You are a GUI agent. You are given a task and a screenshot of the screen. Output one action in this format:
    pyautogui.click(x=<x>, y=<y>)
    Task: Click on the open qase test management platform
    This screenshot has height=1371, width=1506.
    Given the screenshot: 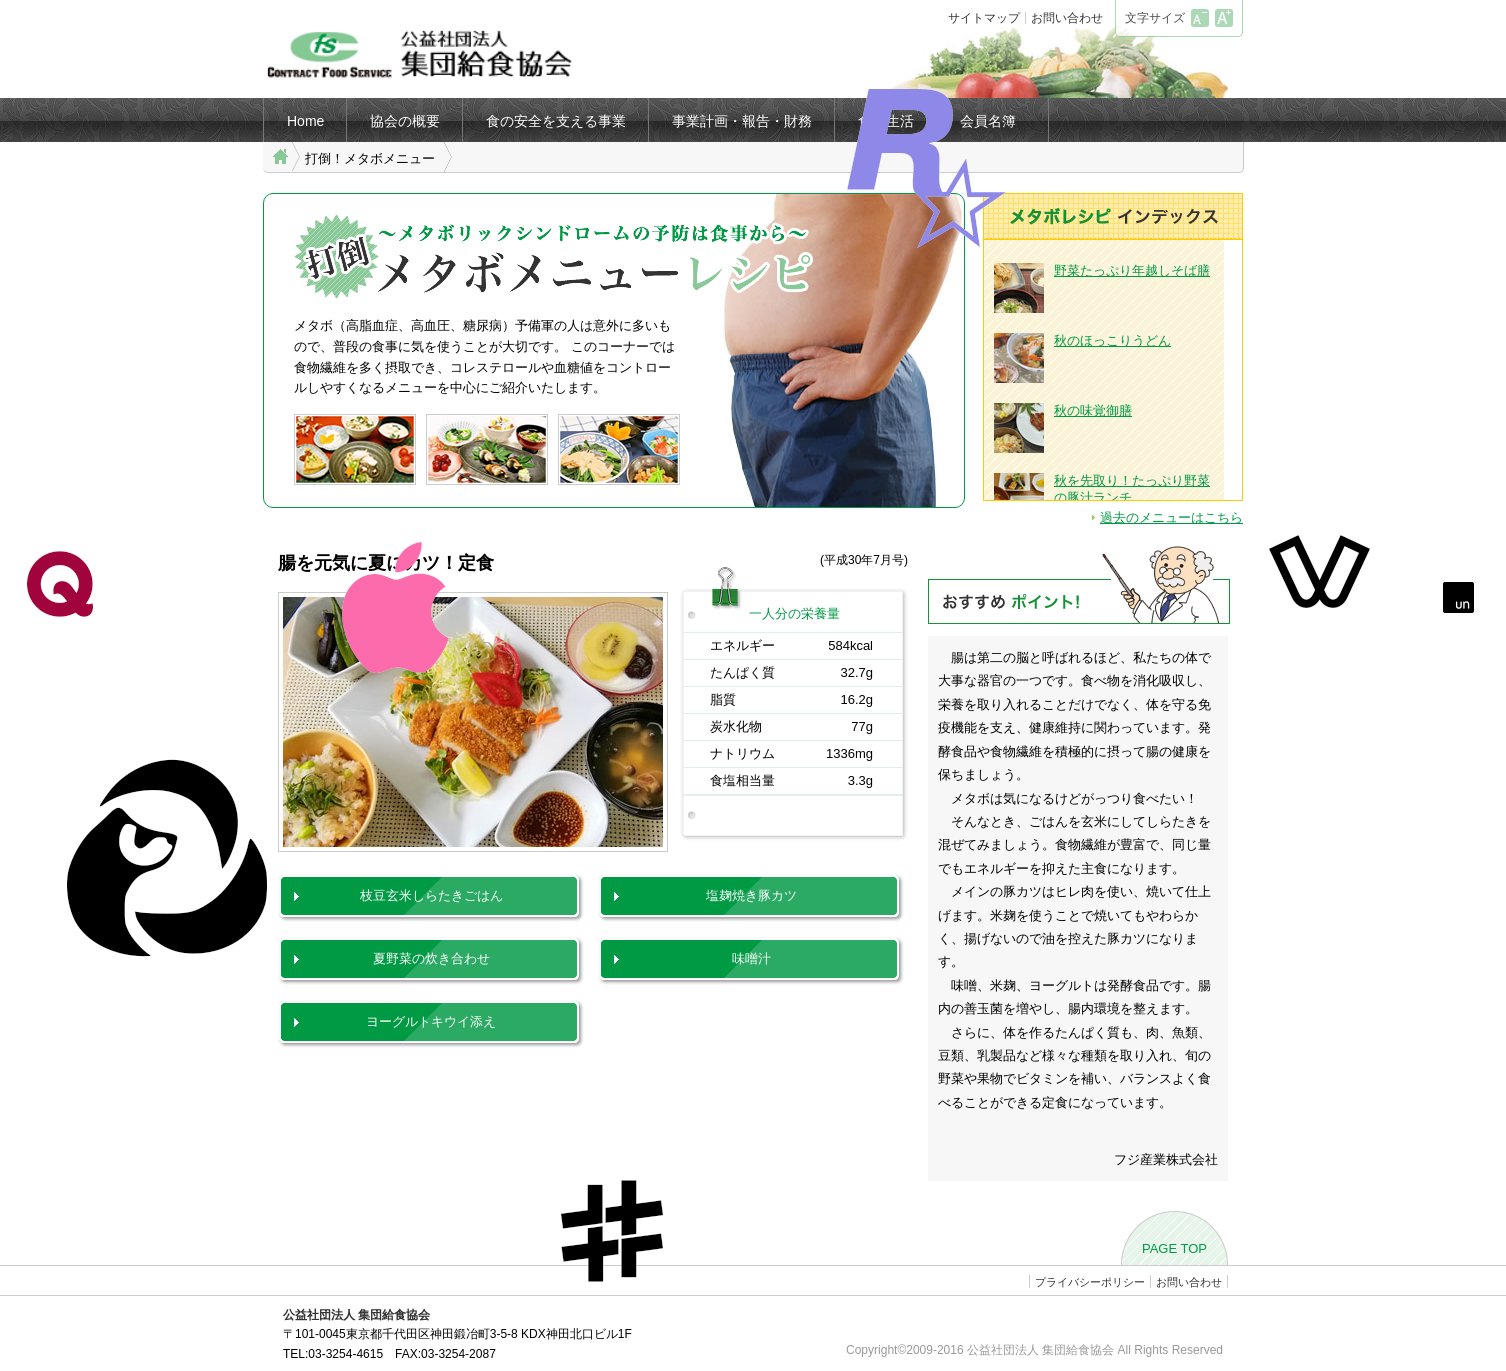 What is the action you would take?
    pyautogui.click(x=60, y=584)
    